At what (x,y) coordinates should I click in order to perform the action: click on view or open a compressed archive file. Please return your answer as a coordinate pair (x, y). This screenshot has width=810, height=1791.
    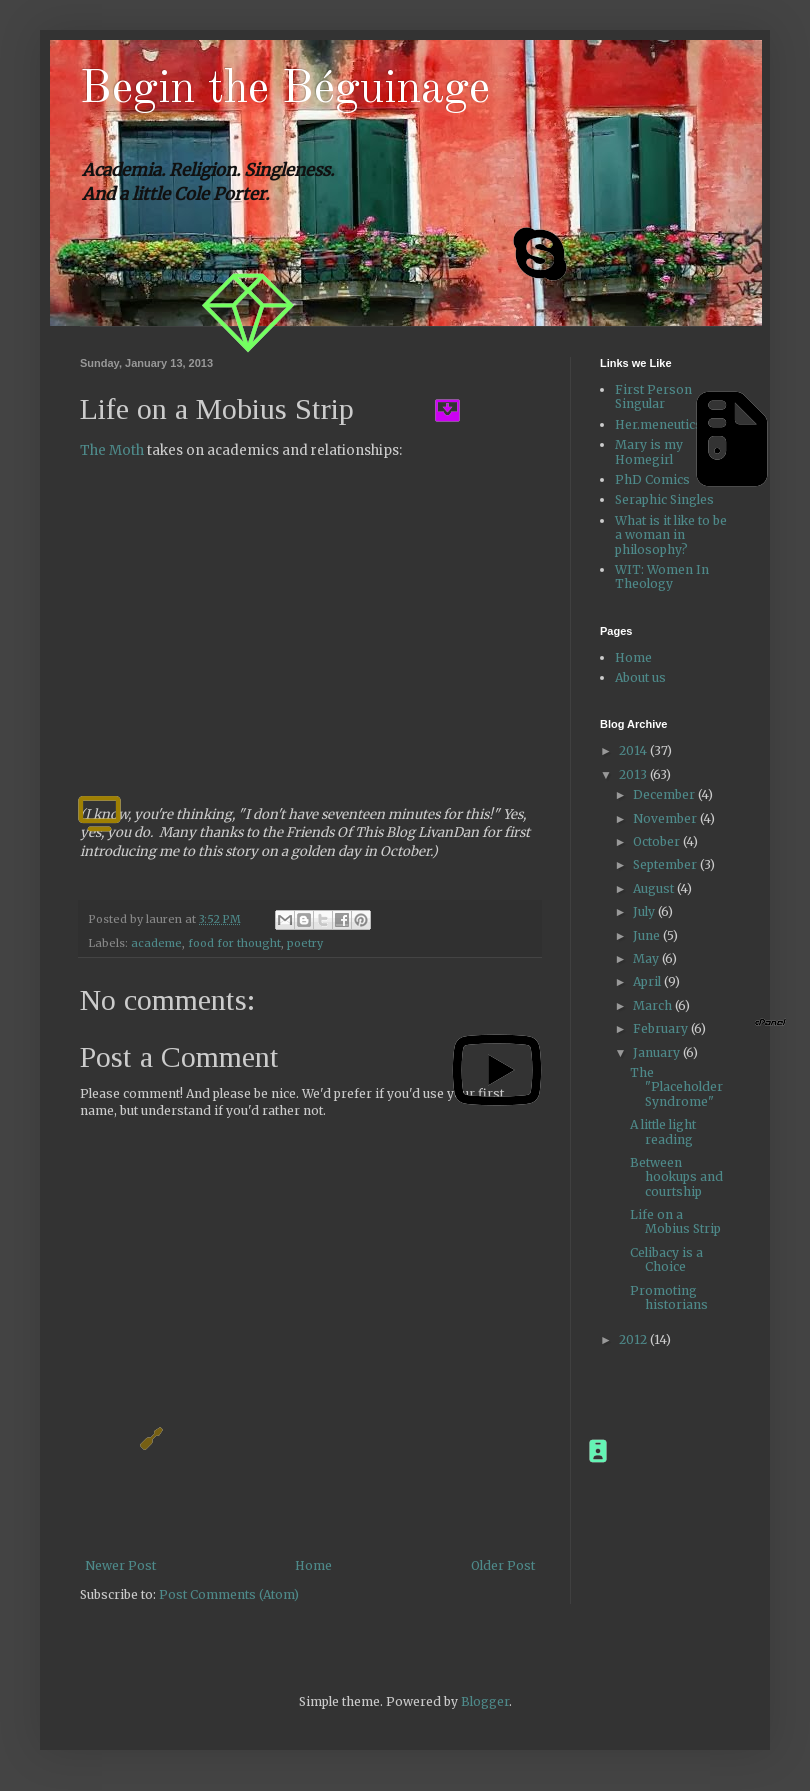
    Looking at the image, I should click on (732, 439).